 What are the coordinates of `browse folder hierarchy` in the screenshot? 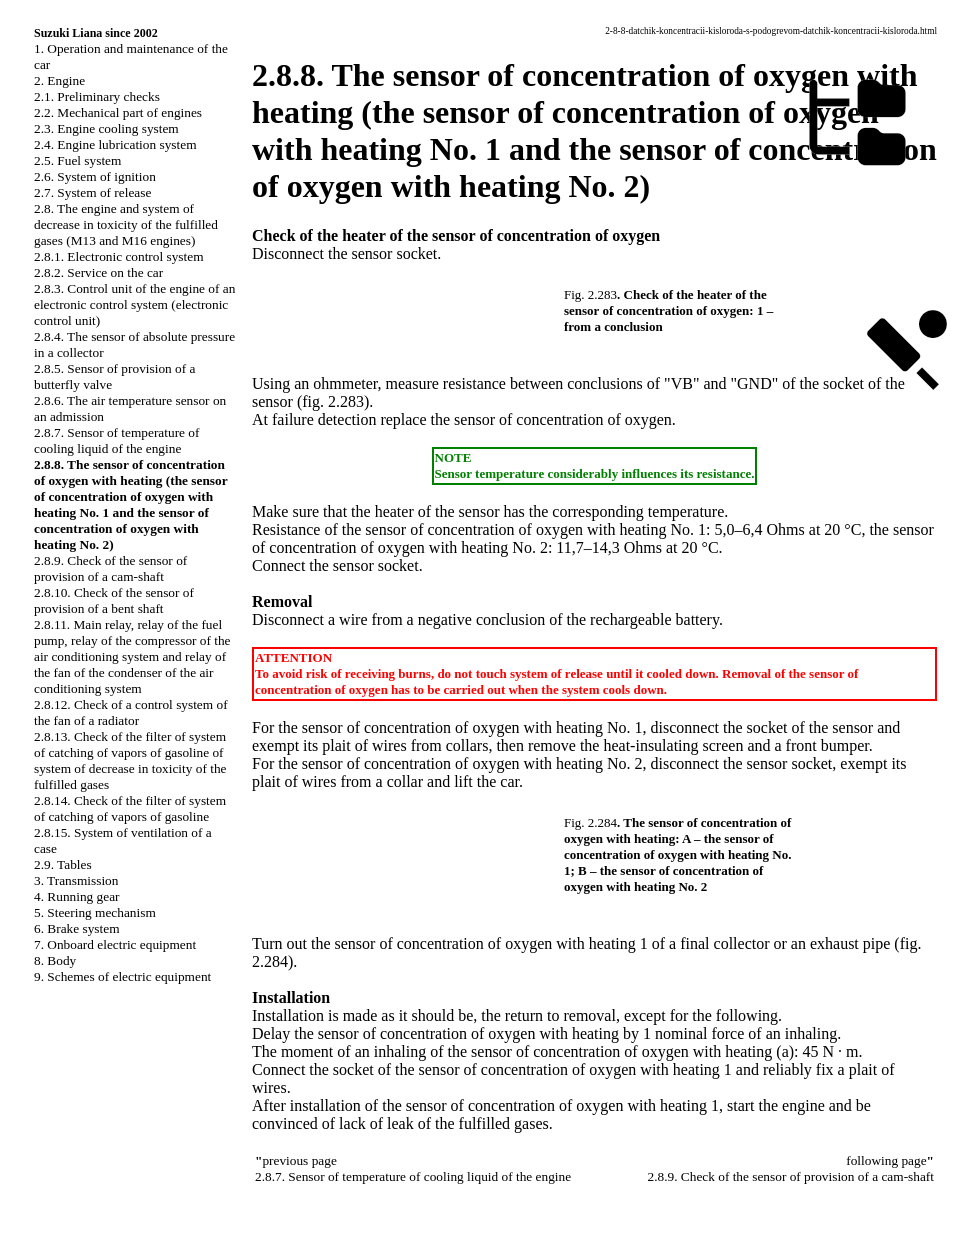 It's located at (857, 122).